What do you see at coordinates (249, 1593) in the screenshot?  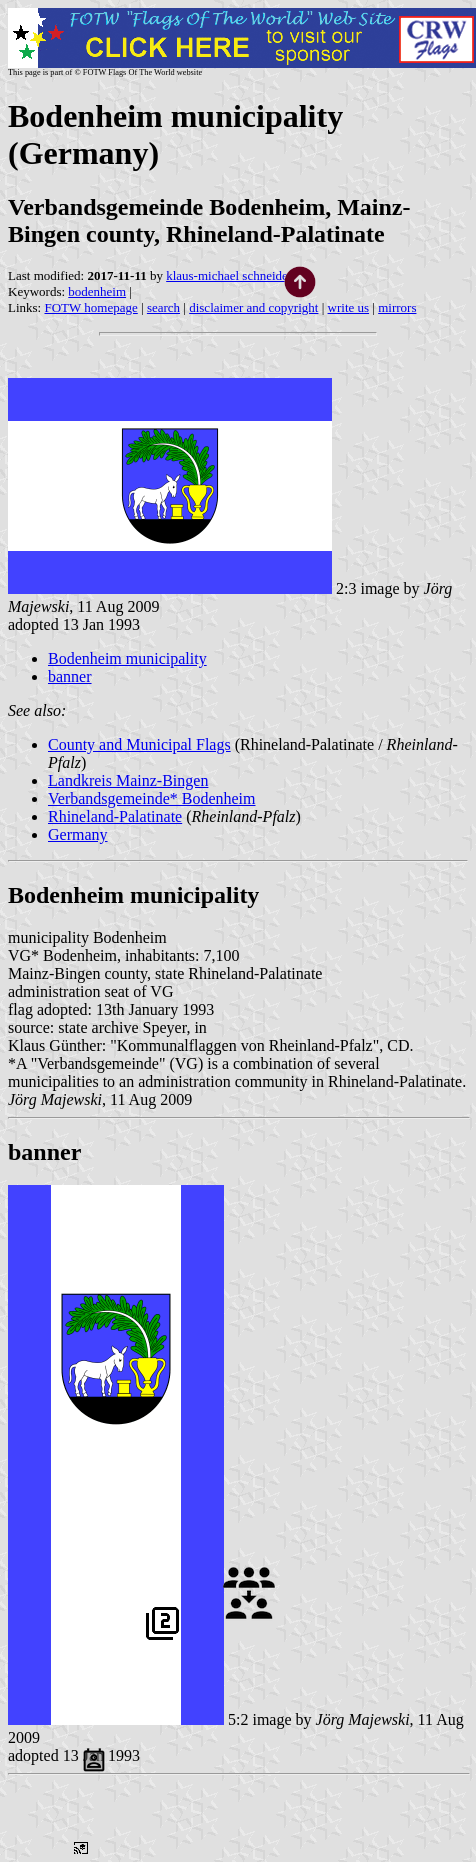 I see `reduce capacity or limit group size` at bounding box center [249, 1593].